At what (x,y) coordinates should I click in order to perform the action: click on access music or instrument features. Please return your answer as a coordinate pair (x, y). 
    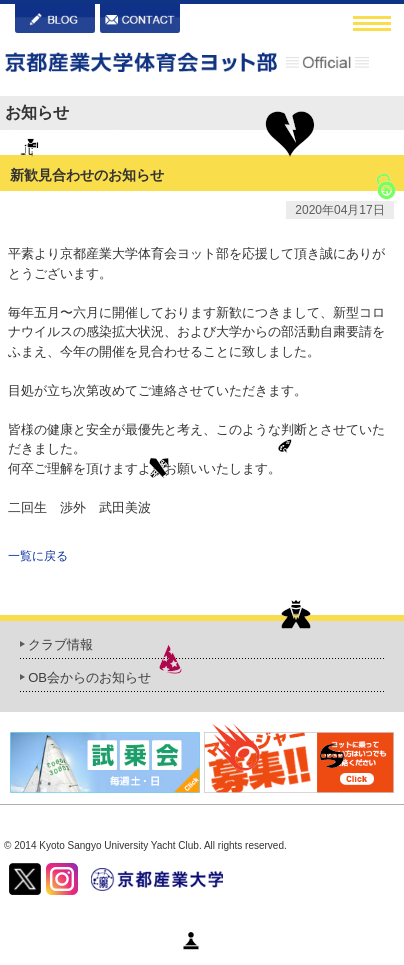
    Looking at the image, I should click on (285, 446).